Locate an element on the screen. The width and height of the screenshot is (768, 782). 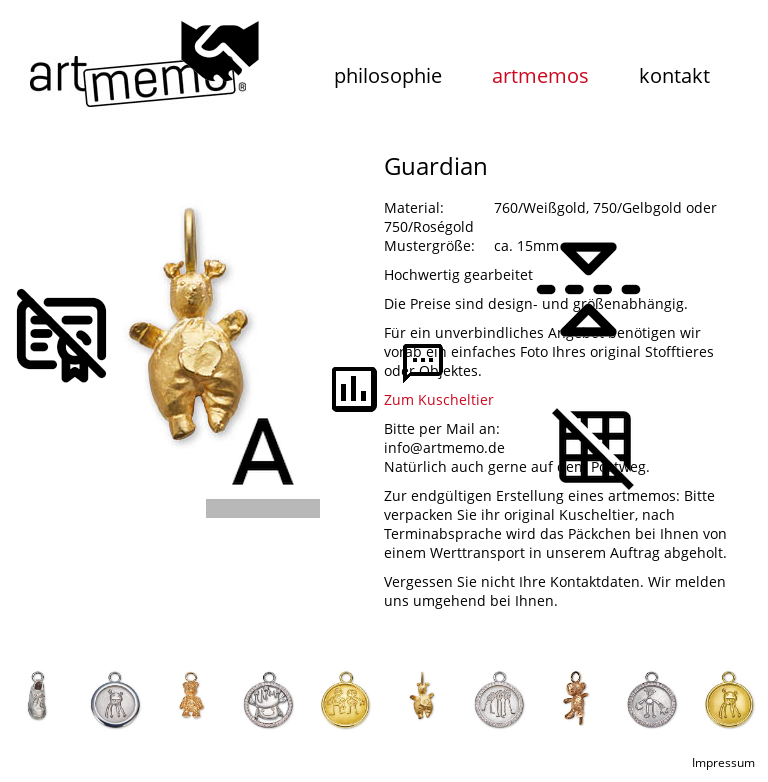
open text messaging app is located at coordinates (423, 364).